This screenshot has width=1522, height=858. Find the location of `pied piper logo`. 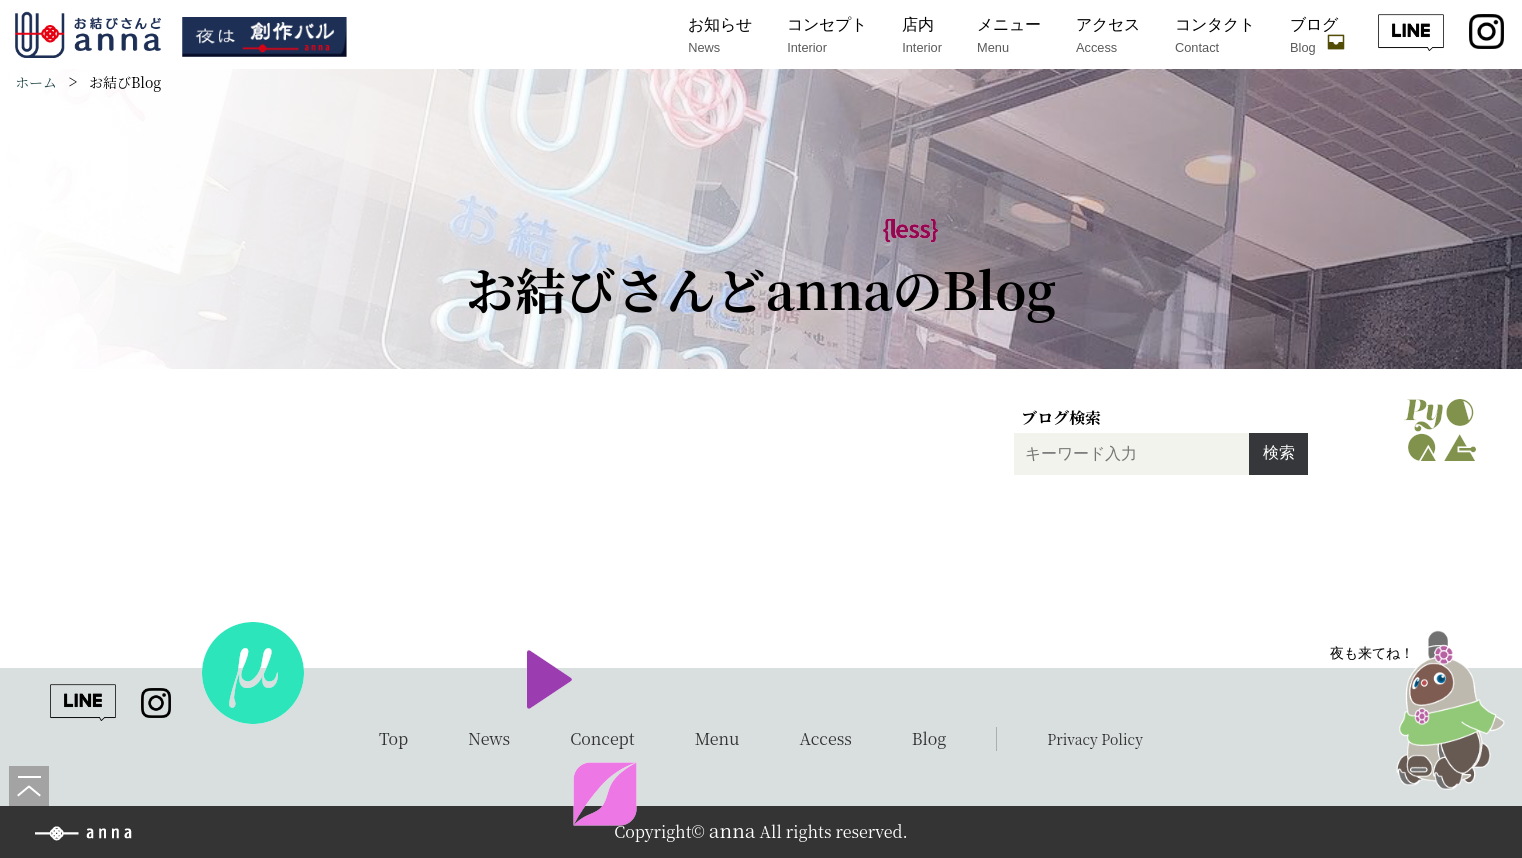

pied piper logo is located at coordinates (605, 794).